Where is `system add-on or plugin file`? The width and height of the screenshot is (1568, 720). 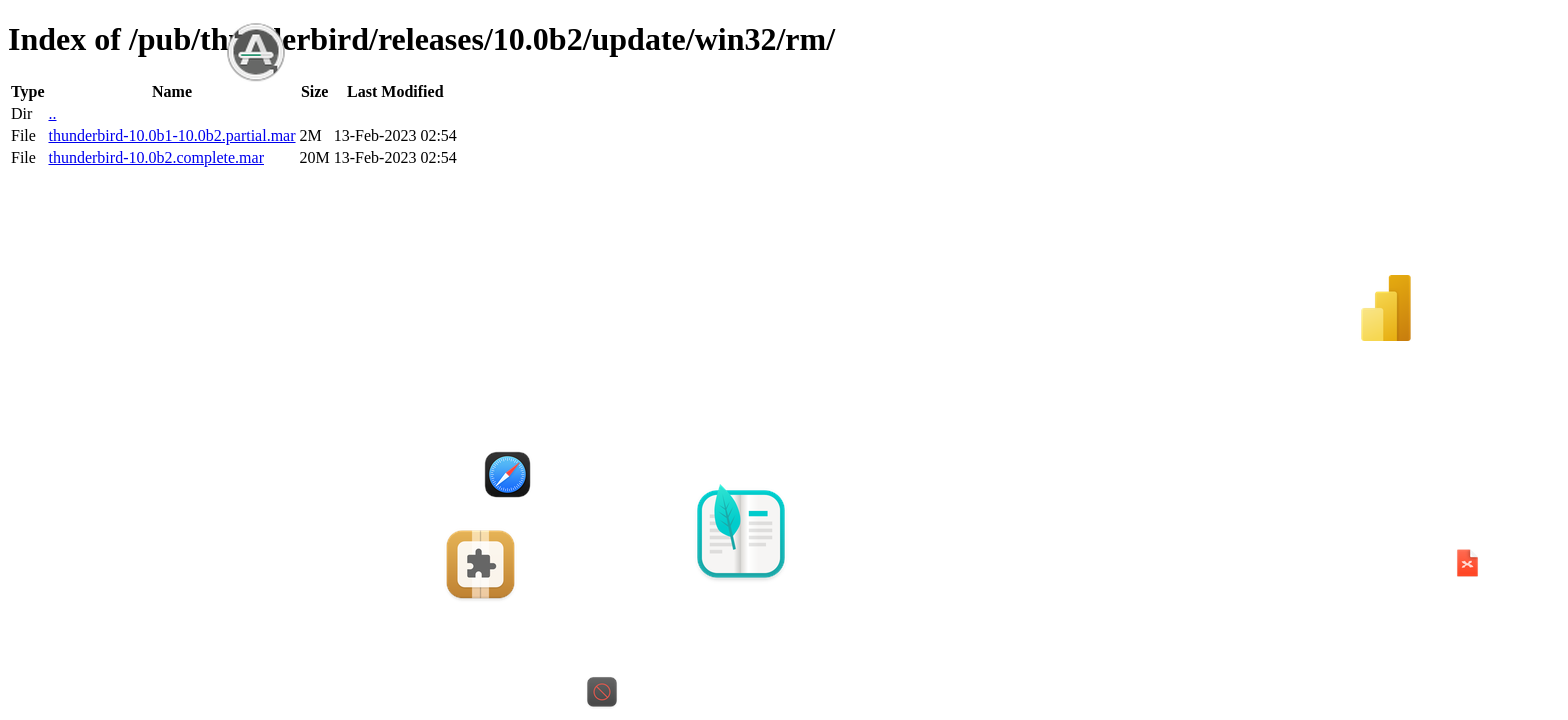
system add-on or plugin file is located at coordinates (480, 565).